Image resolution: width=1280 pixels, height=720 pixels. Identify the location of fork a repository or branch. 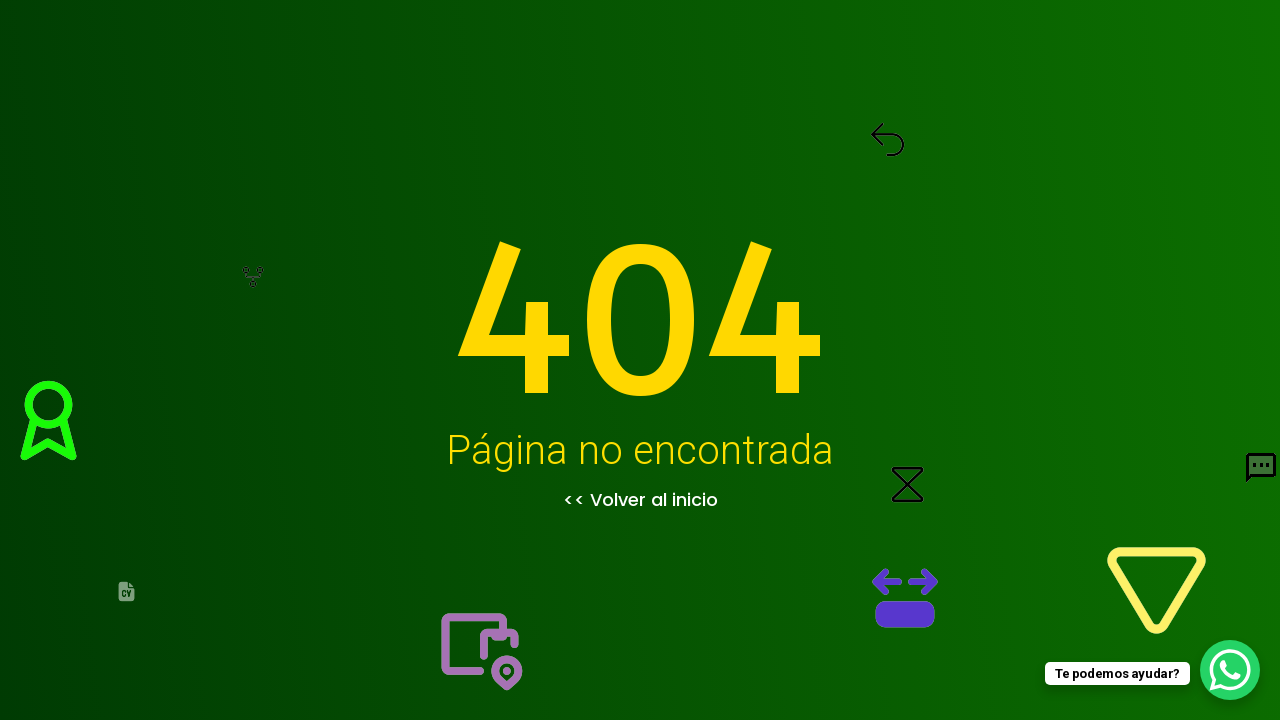
(253, 277).